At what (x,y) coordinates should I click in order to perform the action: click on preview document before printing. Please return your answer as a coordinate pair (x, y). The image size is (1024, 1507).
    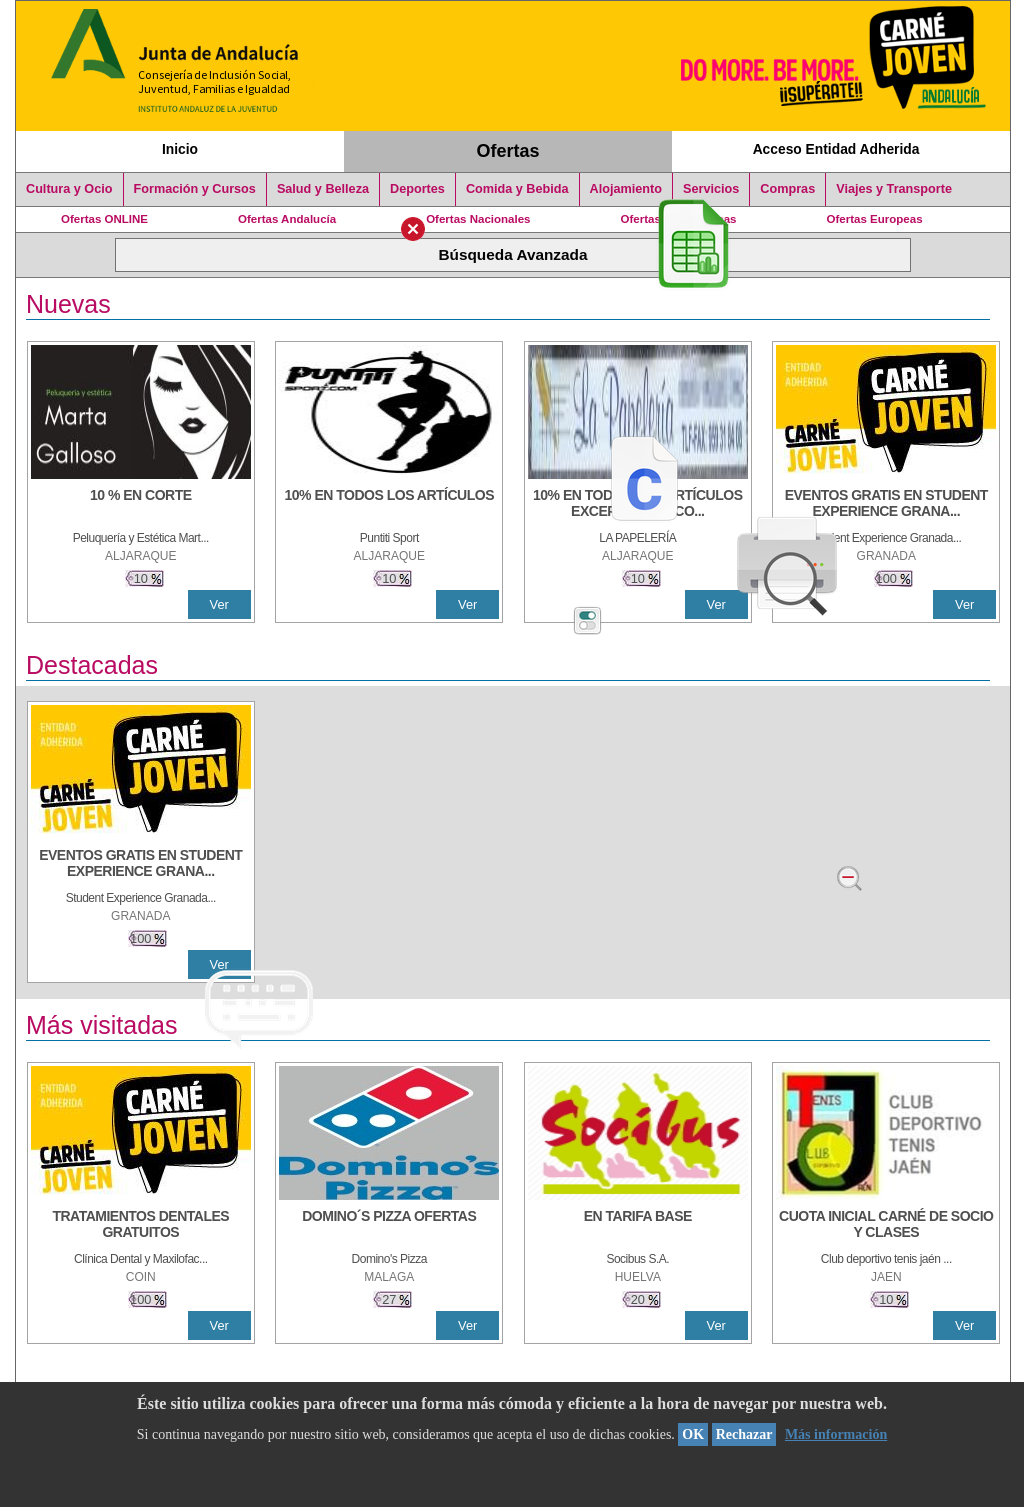
    Looking at the image, I should click on (787, 563).